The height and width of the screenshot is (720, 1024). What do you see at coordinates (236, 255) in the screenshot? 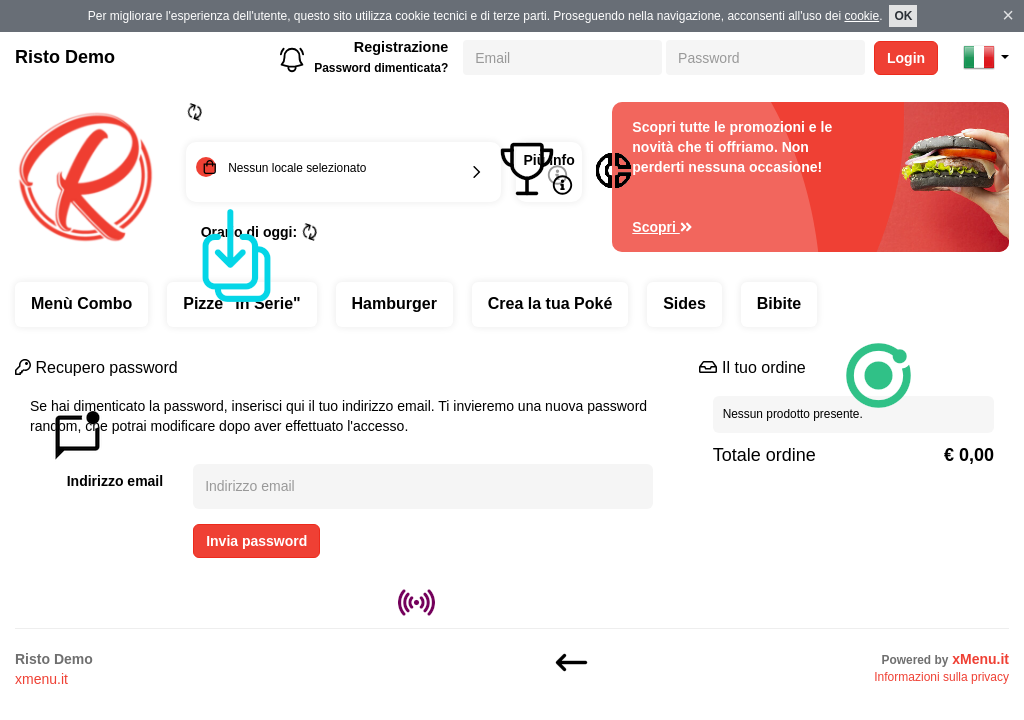
I see `download multiple files` at bounding box center [236, 255].